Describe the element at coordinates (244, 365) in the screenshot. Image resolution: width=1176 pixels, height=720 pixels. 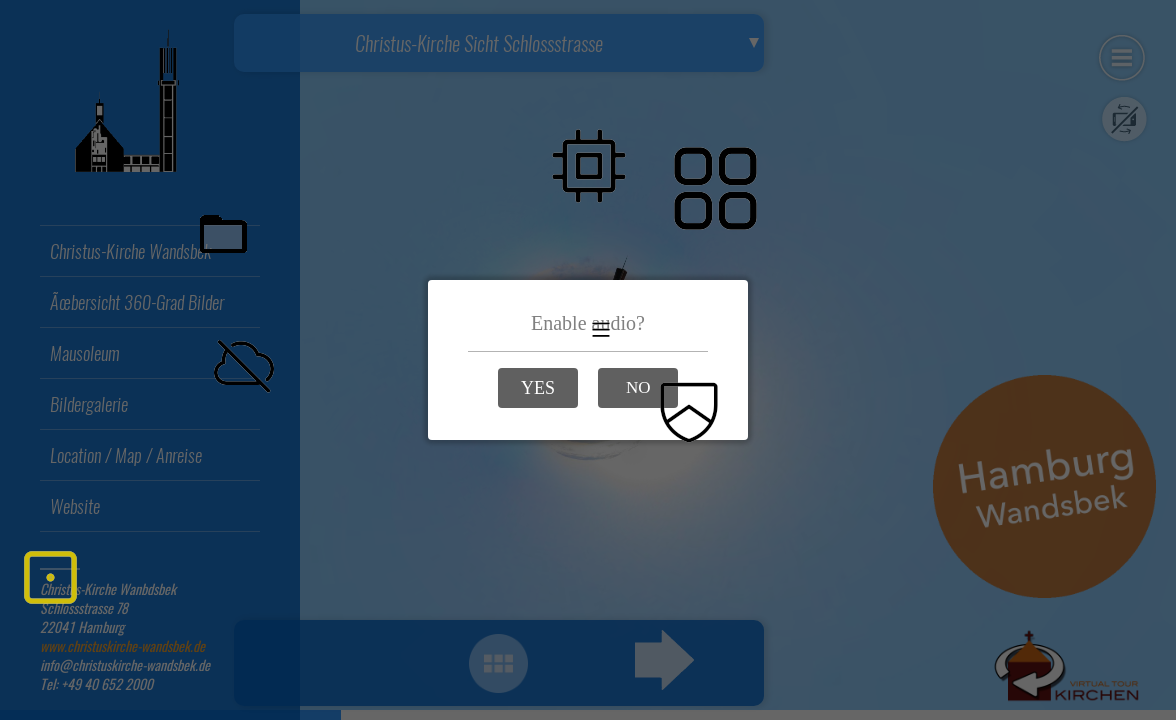
I see `indicates cloud sync is unavailable` at that location.